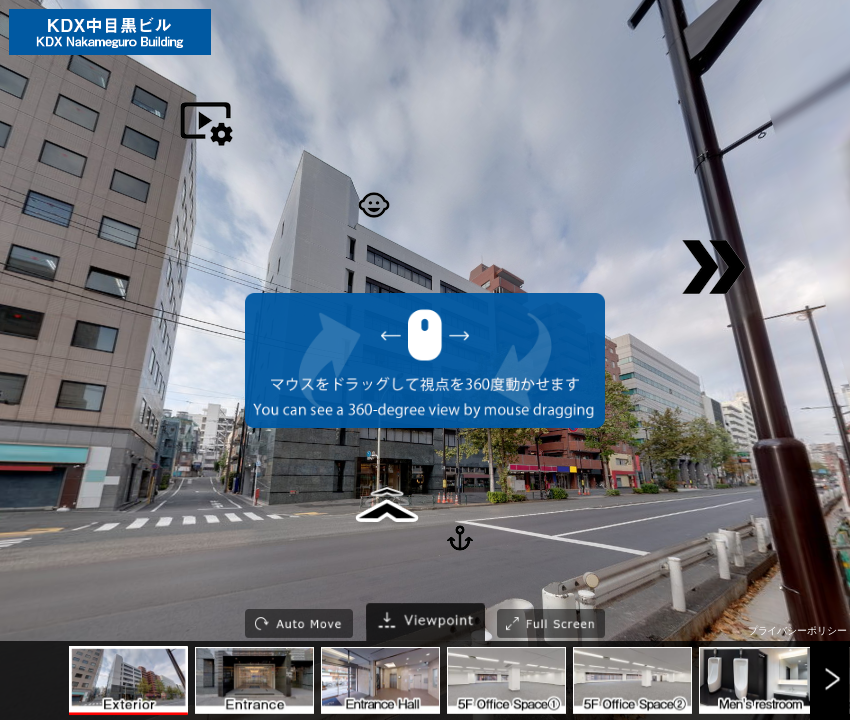 The width and height of the screenshot is (850, 720). I want to click on access child-friendly or kids mode settings, so click(374, 205).